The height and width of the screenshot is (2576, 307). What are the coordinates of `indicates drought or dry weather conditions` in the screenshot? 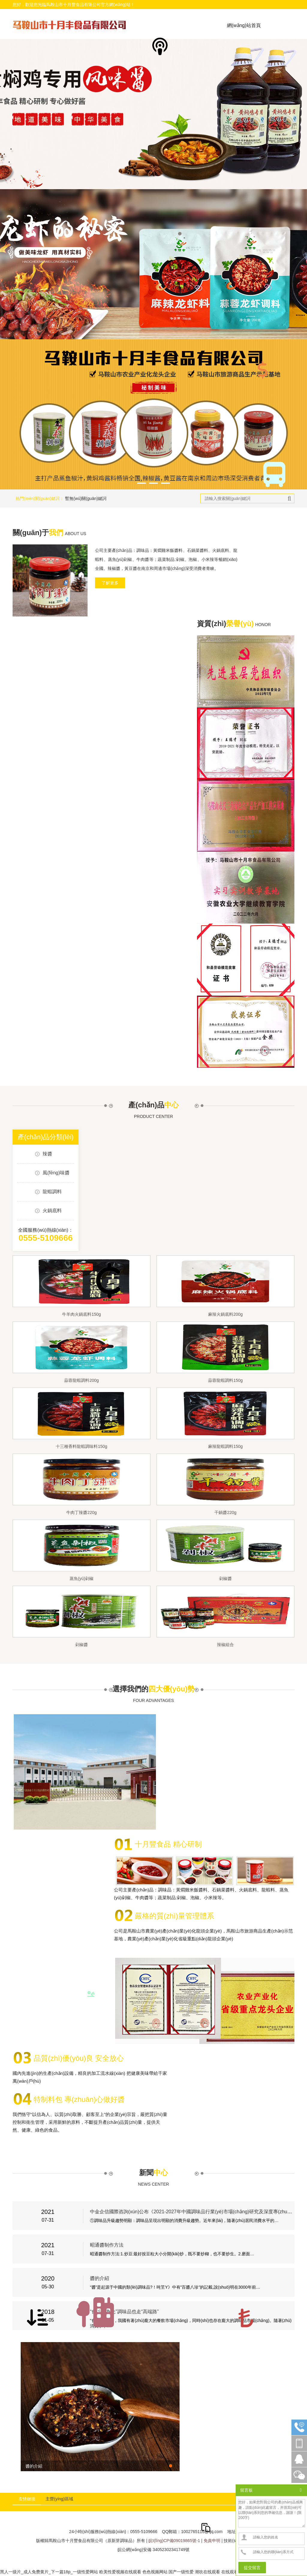 It's located at (91, 1994).